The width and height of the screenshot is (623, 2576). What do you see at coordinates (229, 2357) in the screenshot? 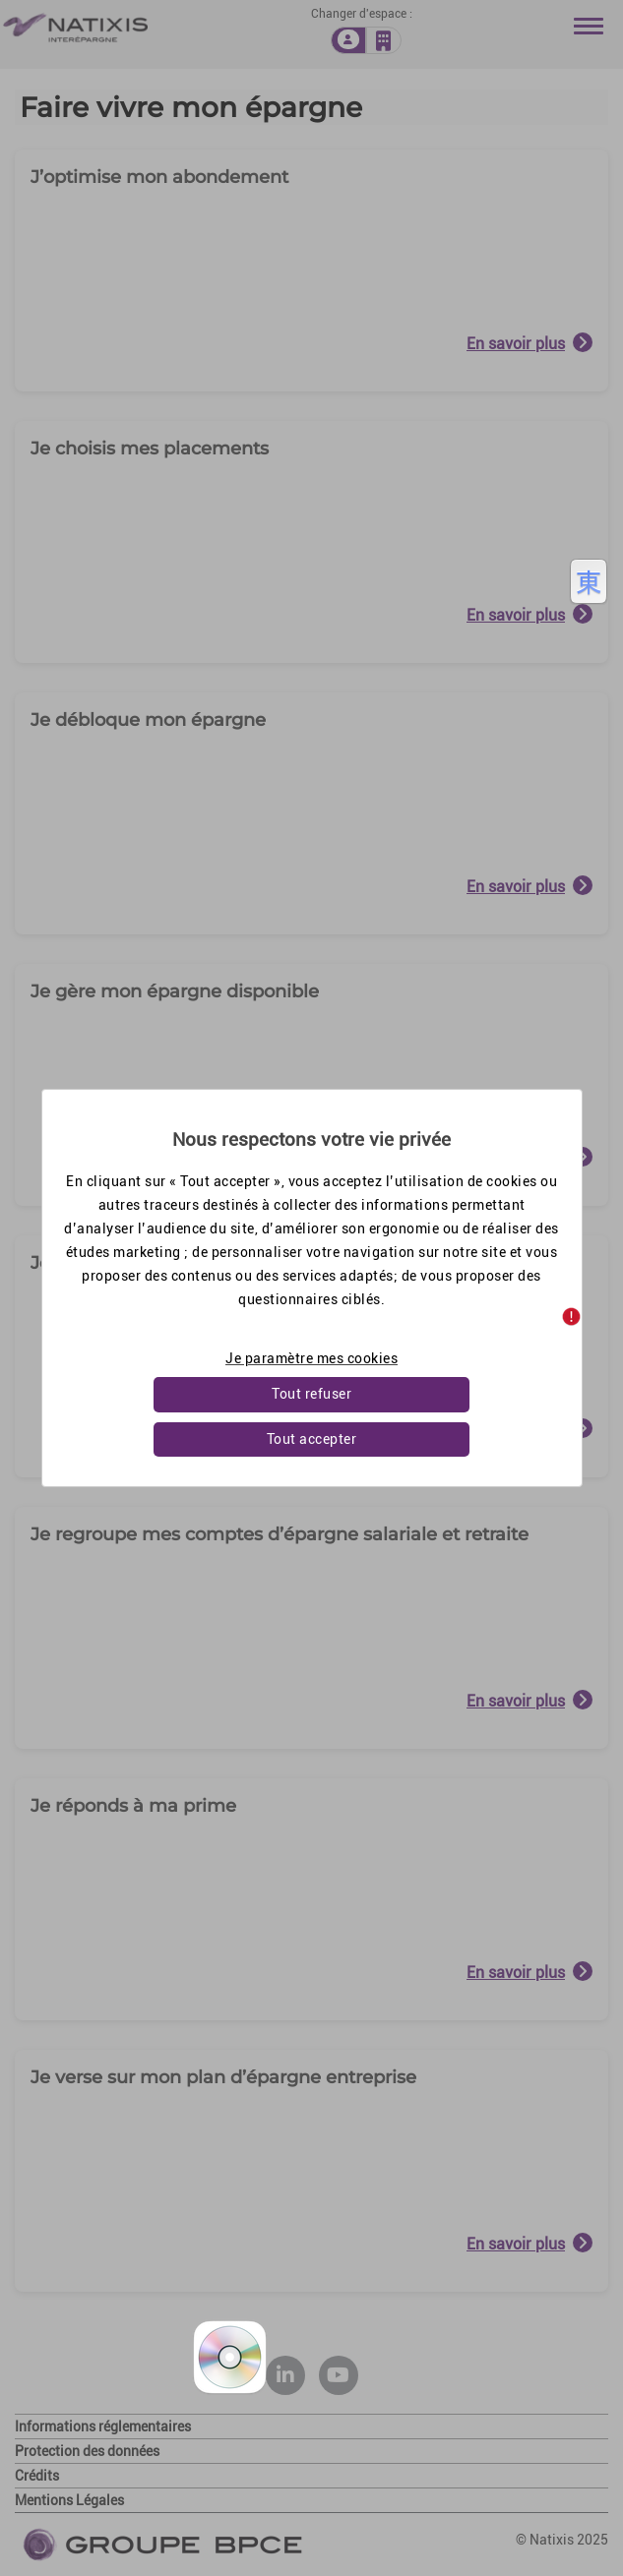
I see `access optical disc settings or media` at bounding box center [229, 2357].